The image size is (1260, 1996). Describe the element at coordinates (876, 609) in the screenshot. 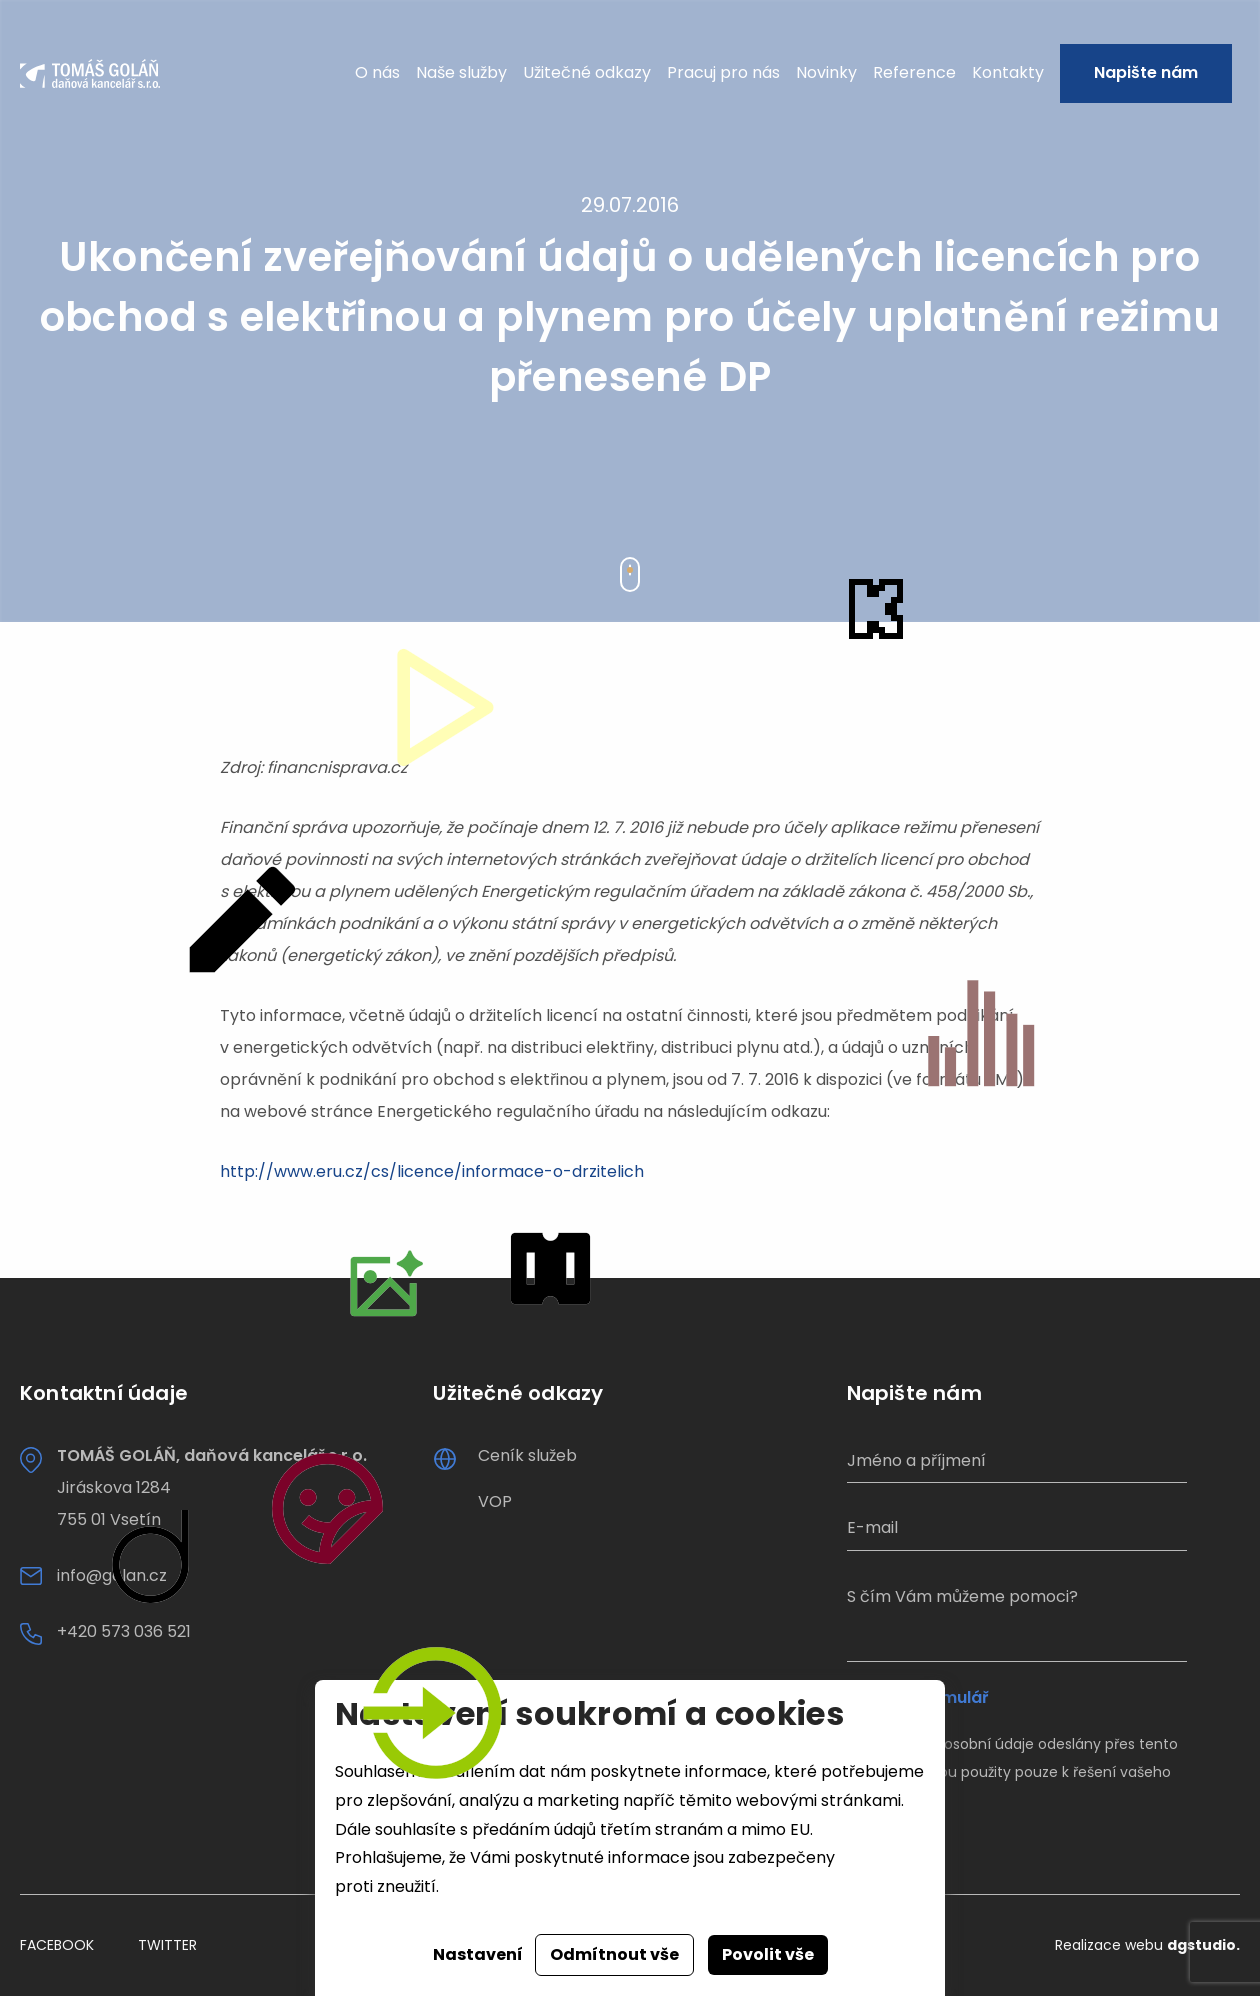

I see `open kick streaming platform` at that location.